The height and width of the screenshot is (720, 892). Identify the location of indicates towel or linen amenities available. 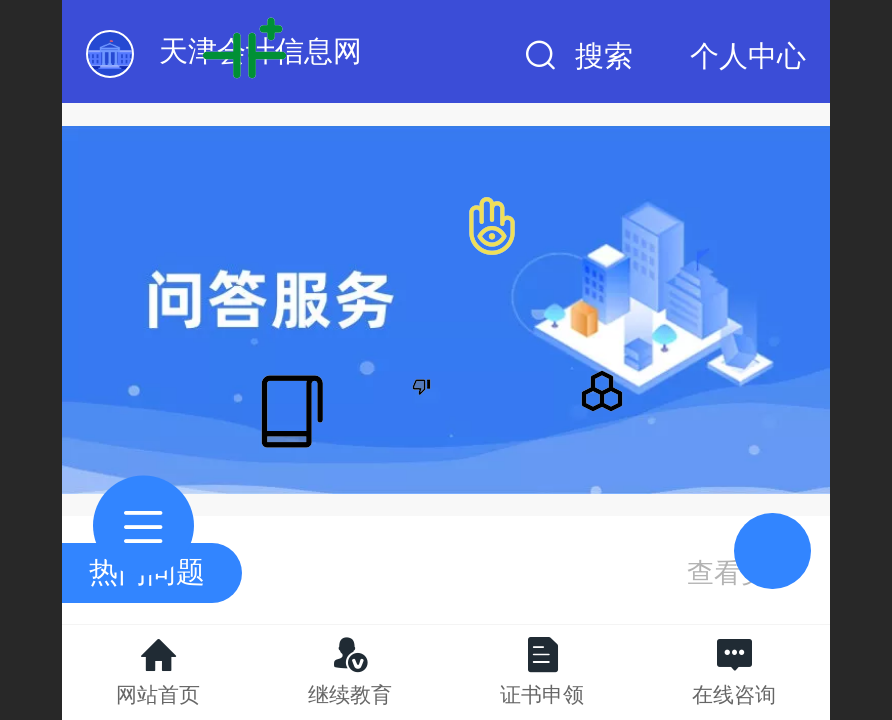
(289, 411).